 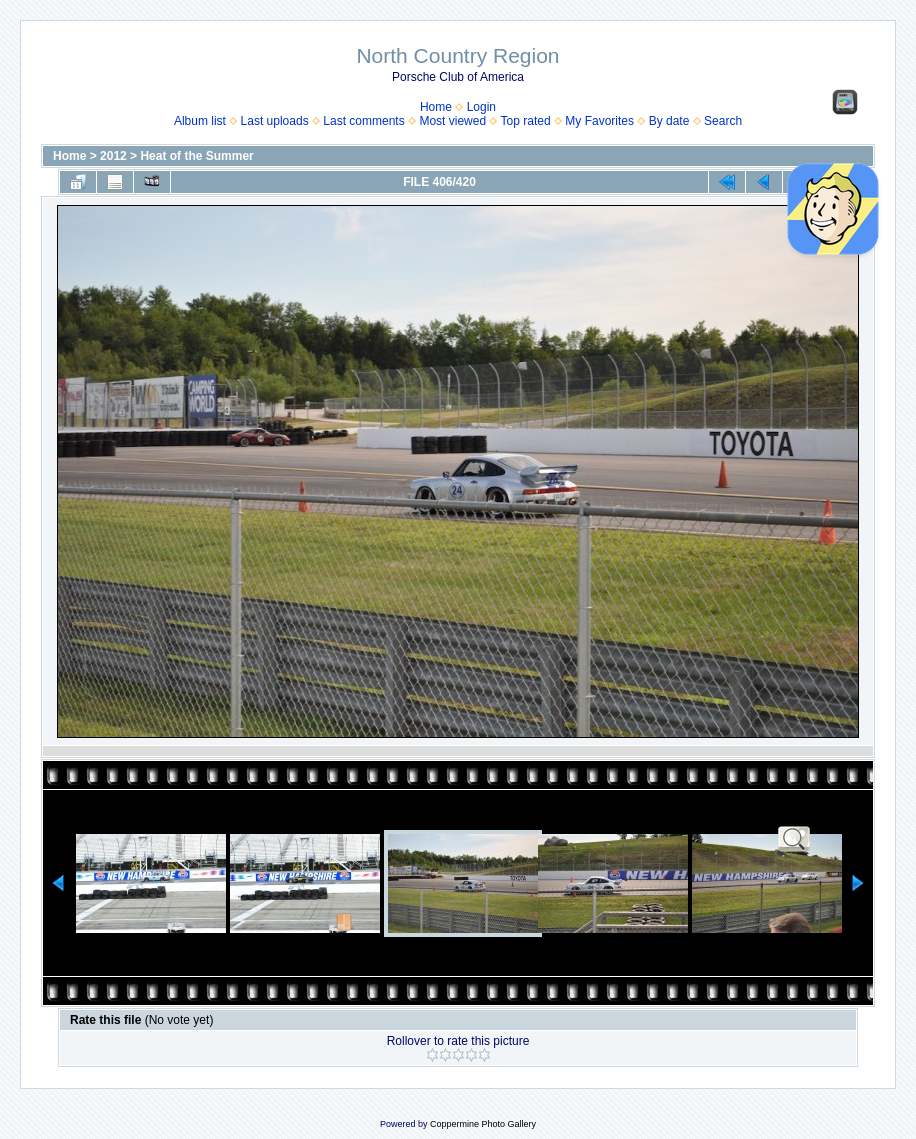 I want to click on launch Fallout 4 game, so click(x=833, y=209).